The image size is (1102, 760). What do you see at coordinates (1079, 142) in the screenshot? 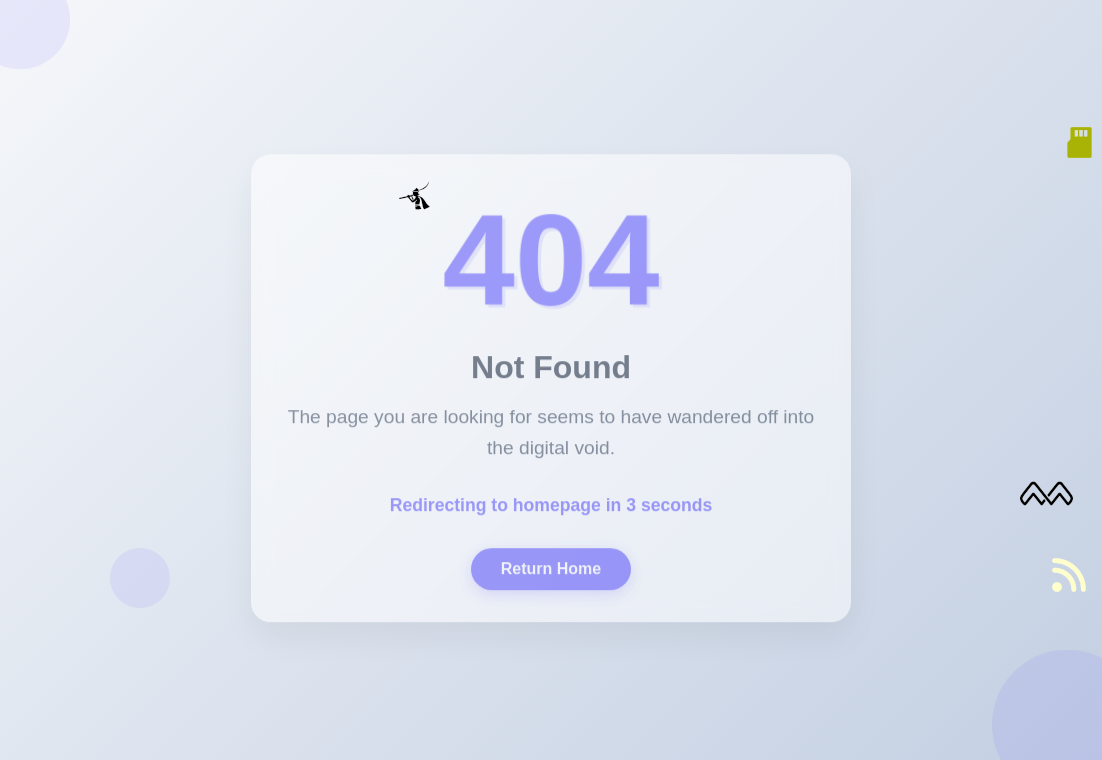
I see `access external storage settings` at bounding box center [1079, 142].